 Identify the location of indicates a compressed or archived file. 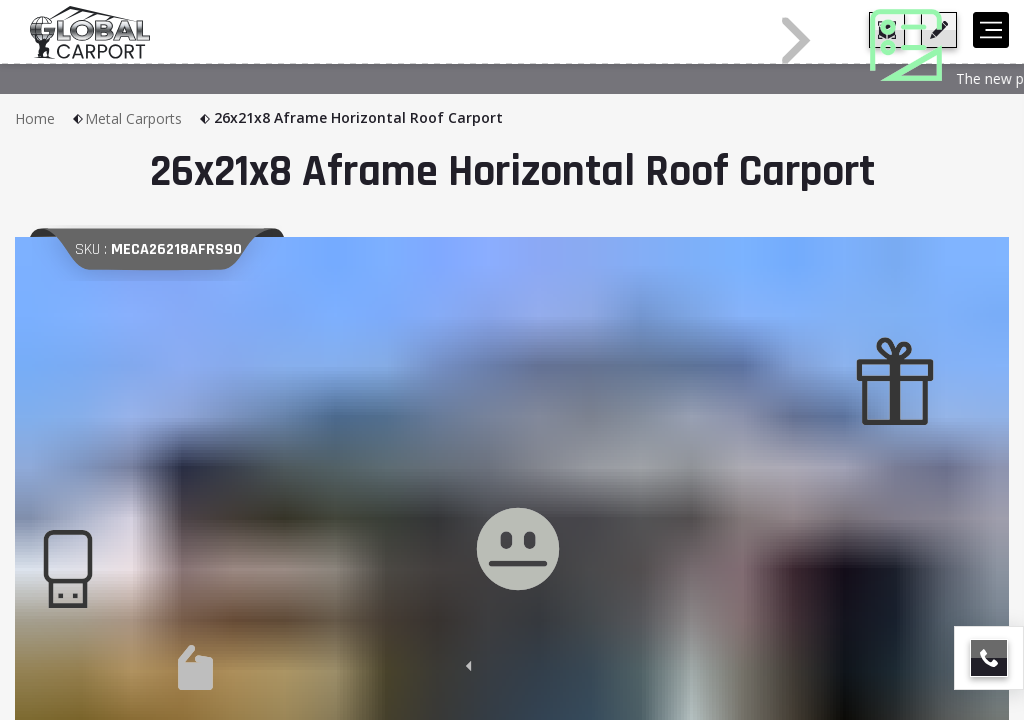
(195, 662).